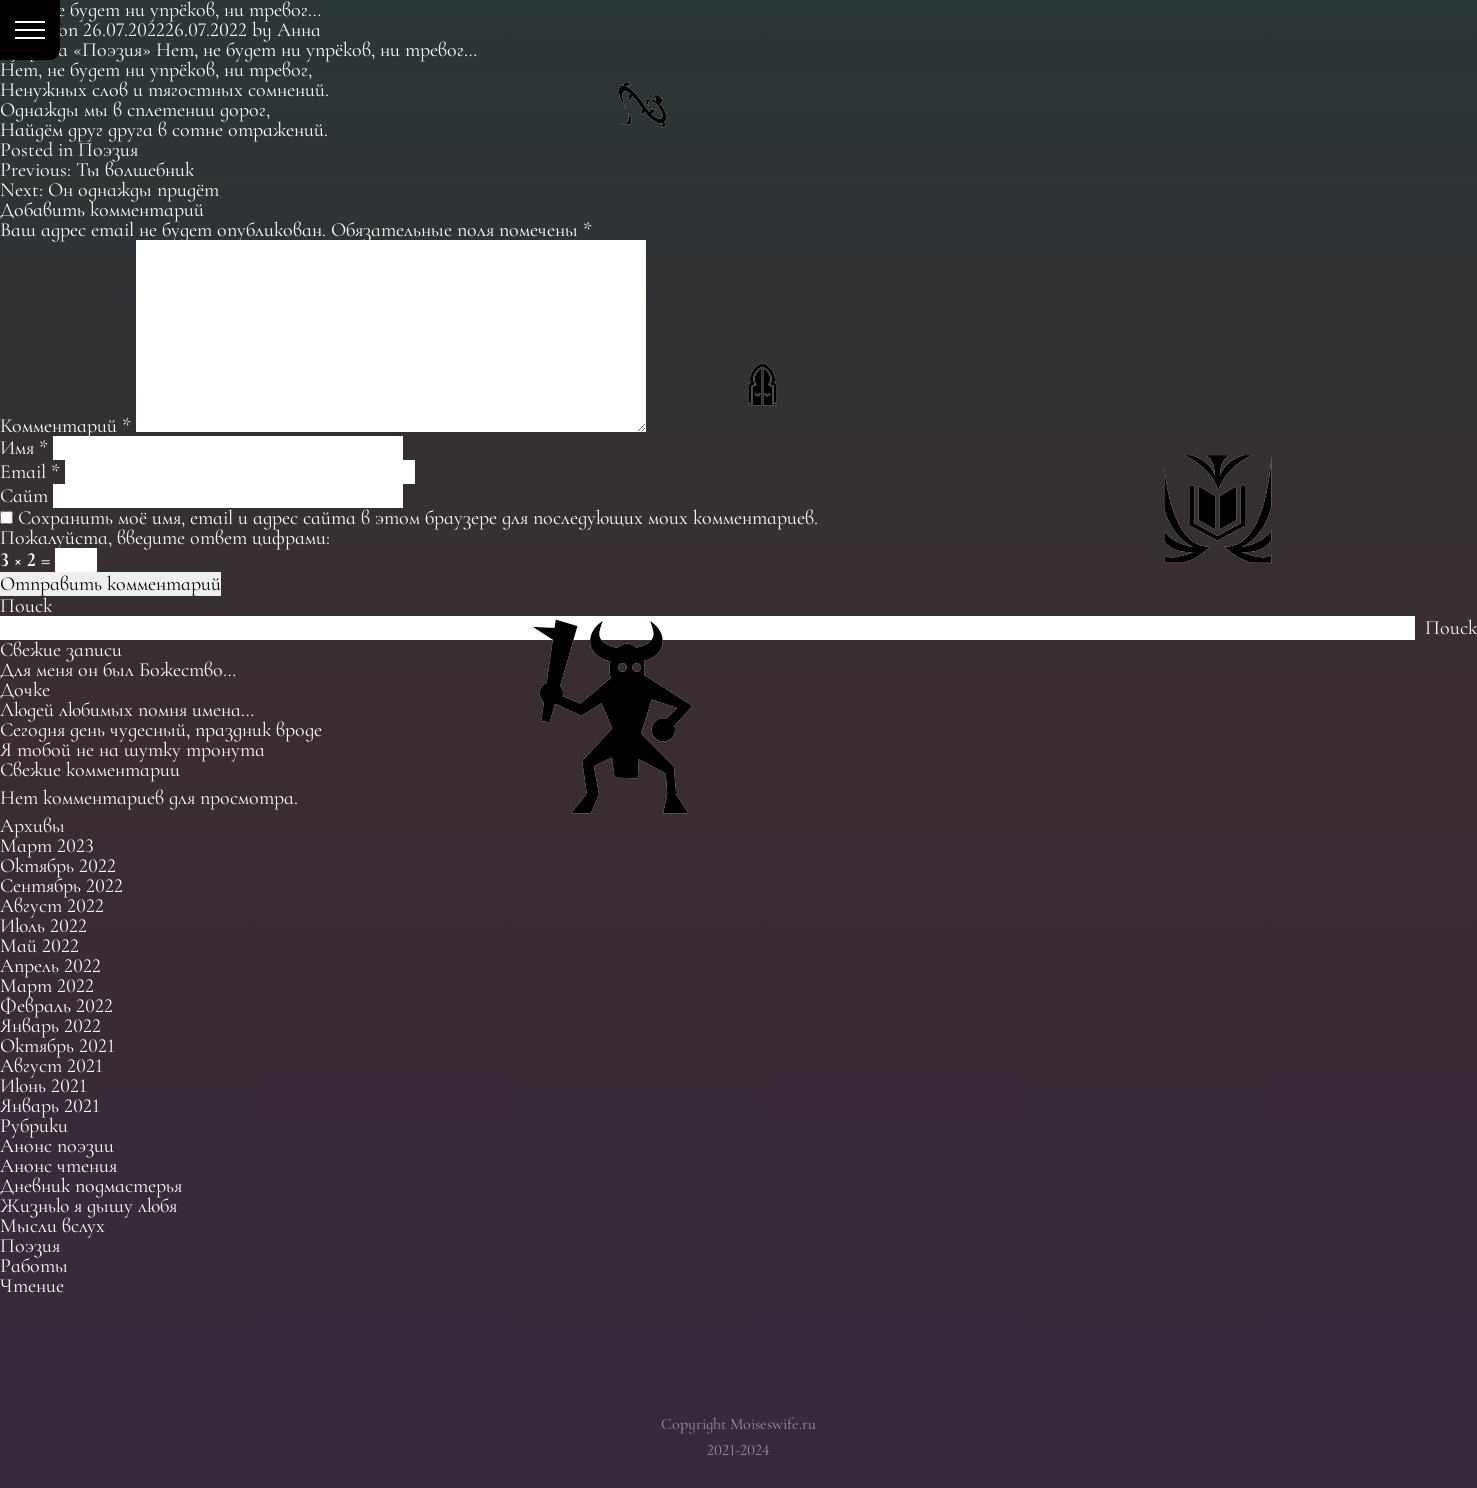  I want to click on enter a palace or themed location, so click(762, 384).